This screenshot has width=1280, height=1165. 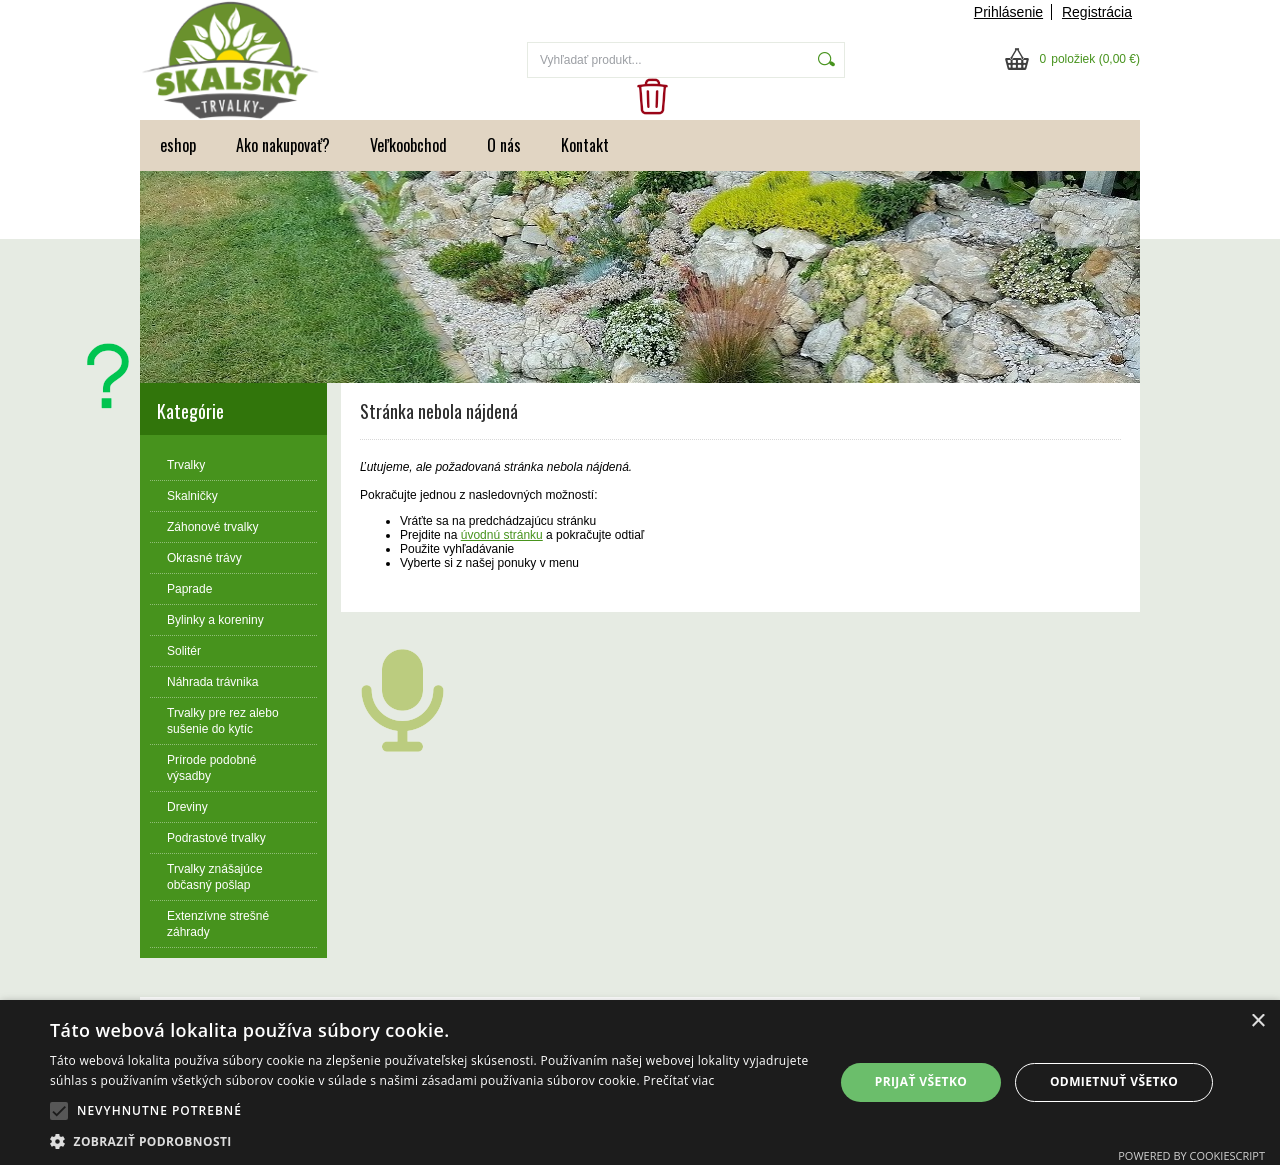 What do you see at coordinates (652, 96) in the screenshot?
I see `delete selected item` at bounding box center [652, 96].